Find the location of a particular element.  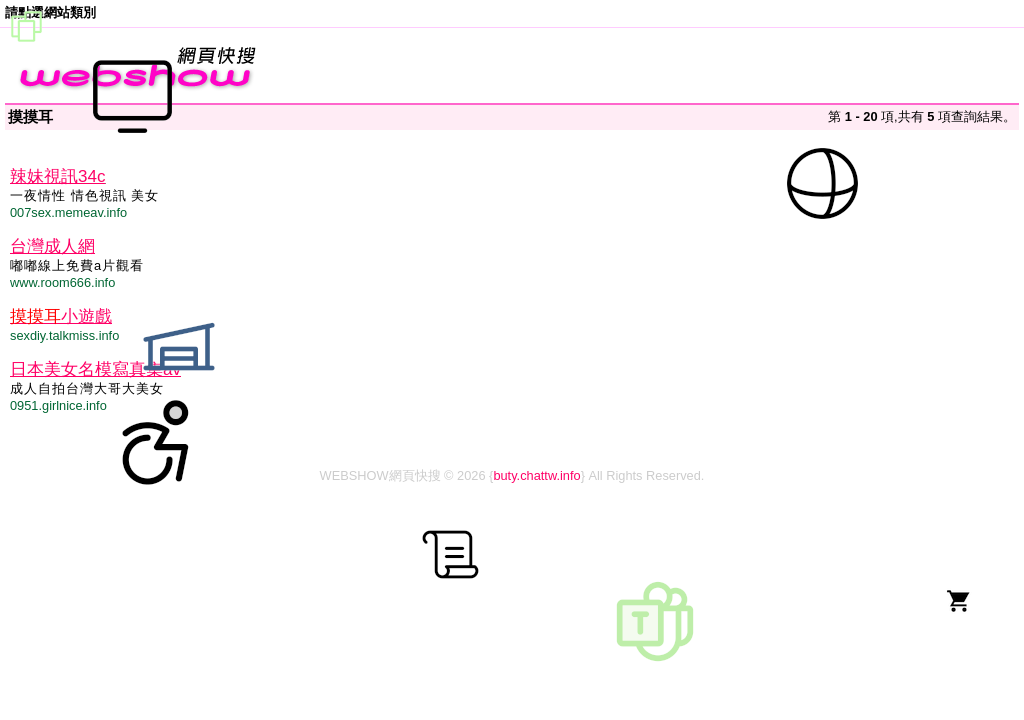

view your shopping cart is located at coordinates (959, 601).